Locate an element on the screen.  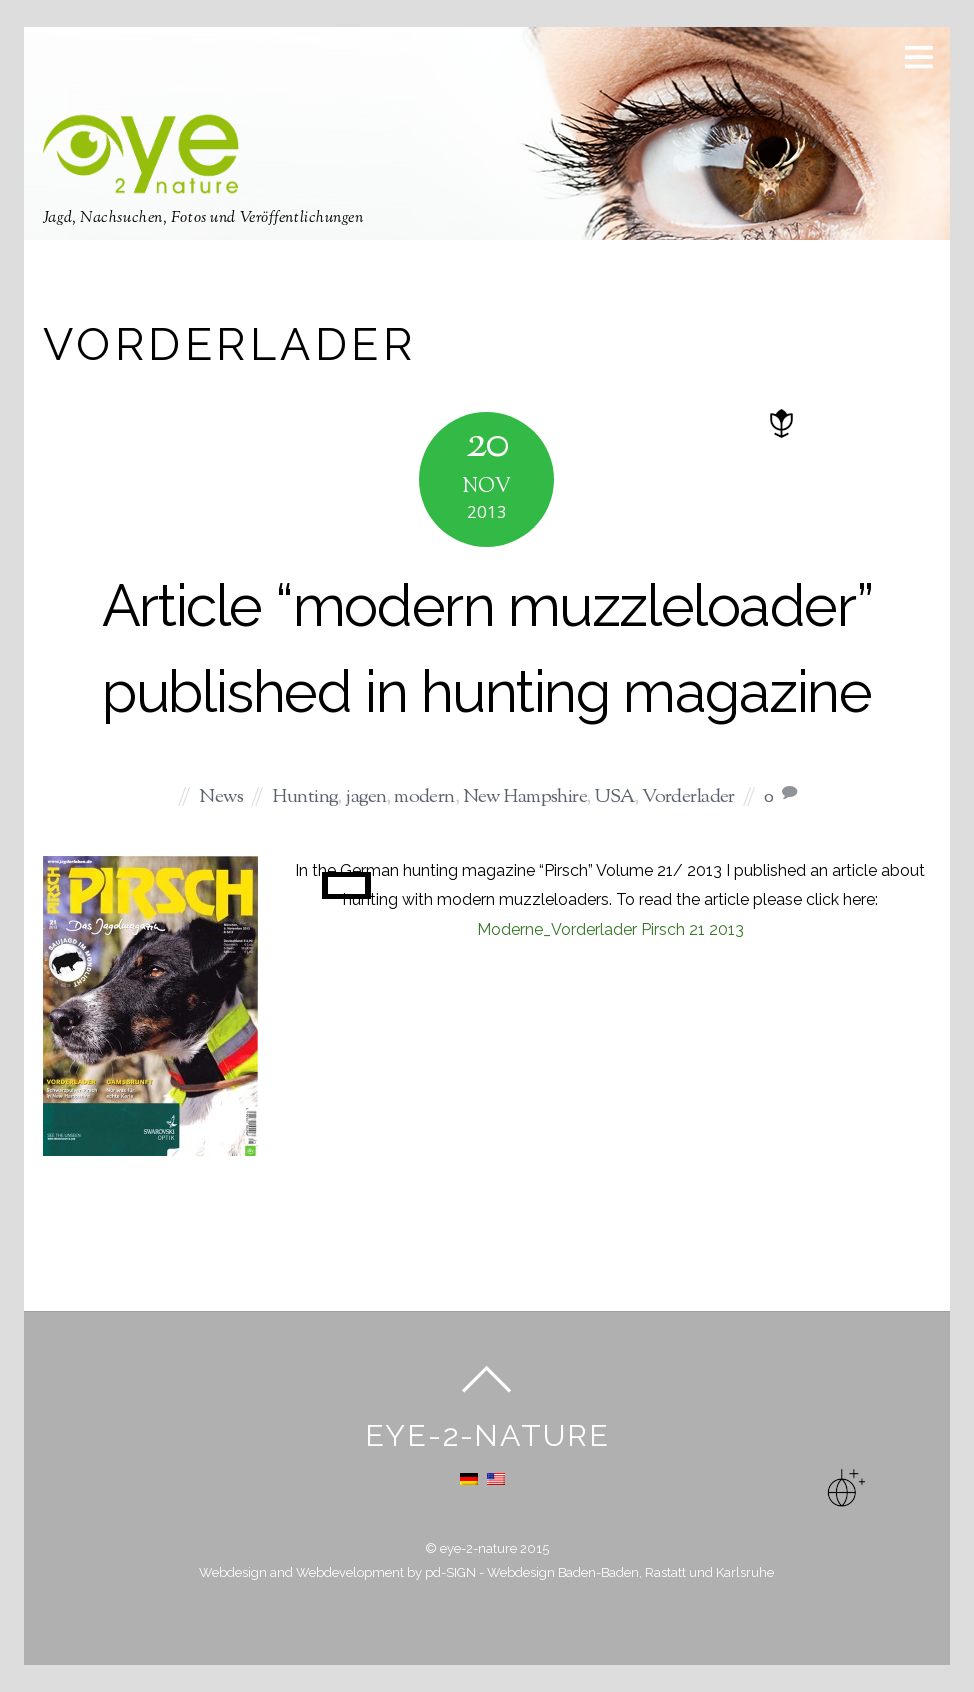
access garden or plant-related features is located at coordinates (781, 423).